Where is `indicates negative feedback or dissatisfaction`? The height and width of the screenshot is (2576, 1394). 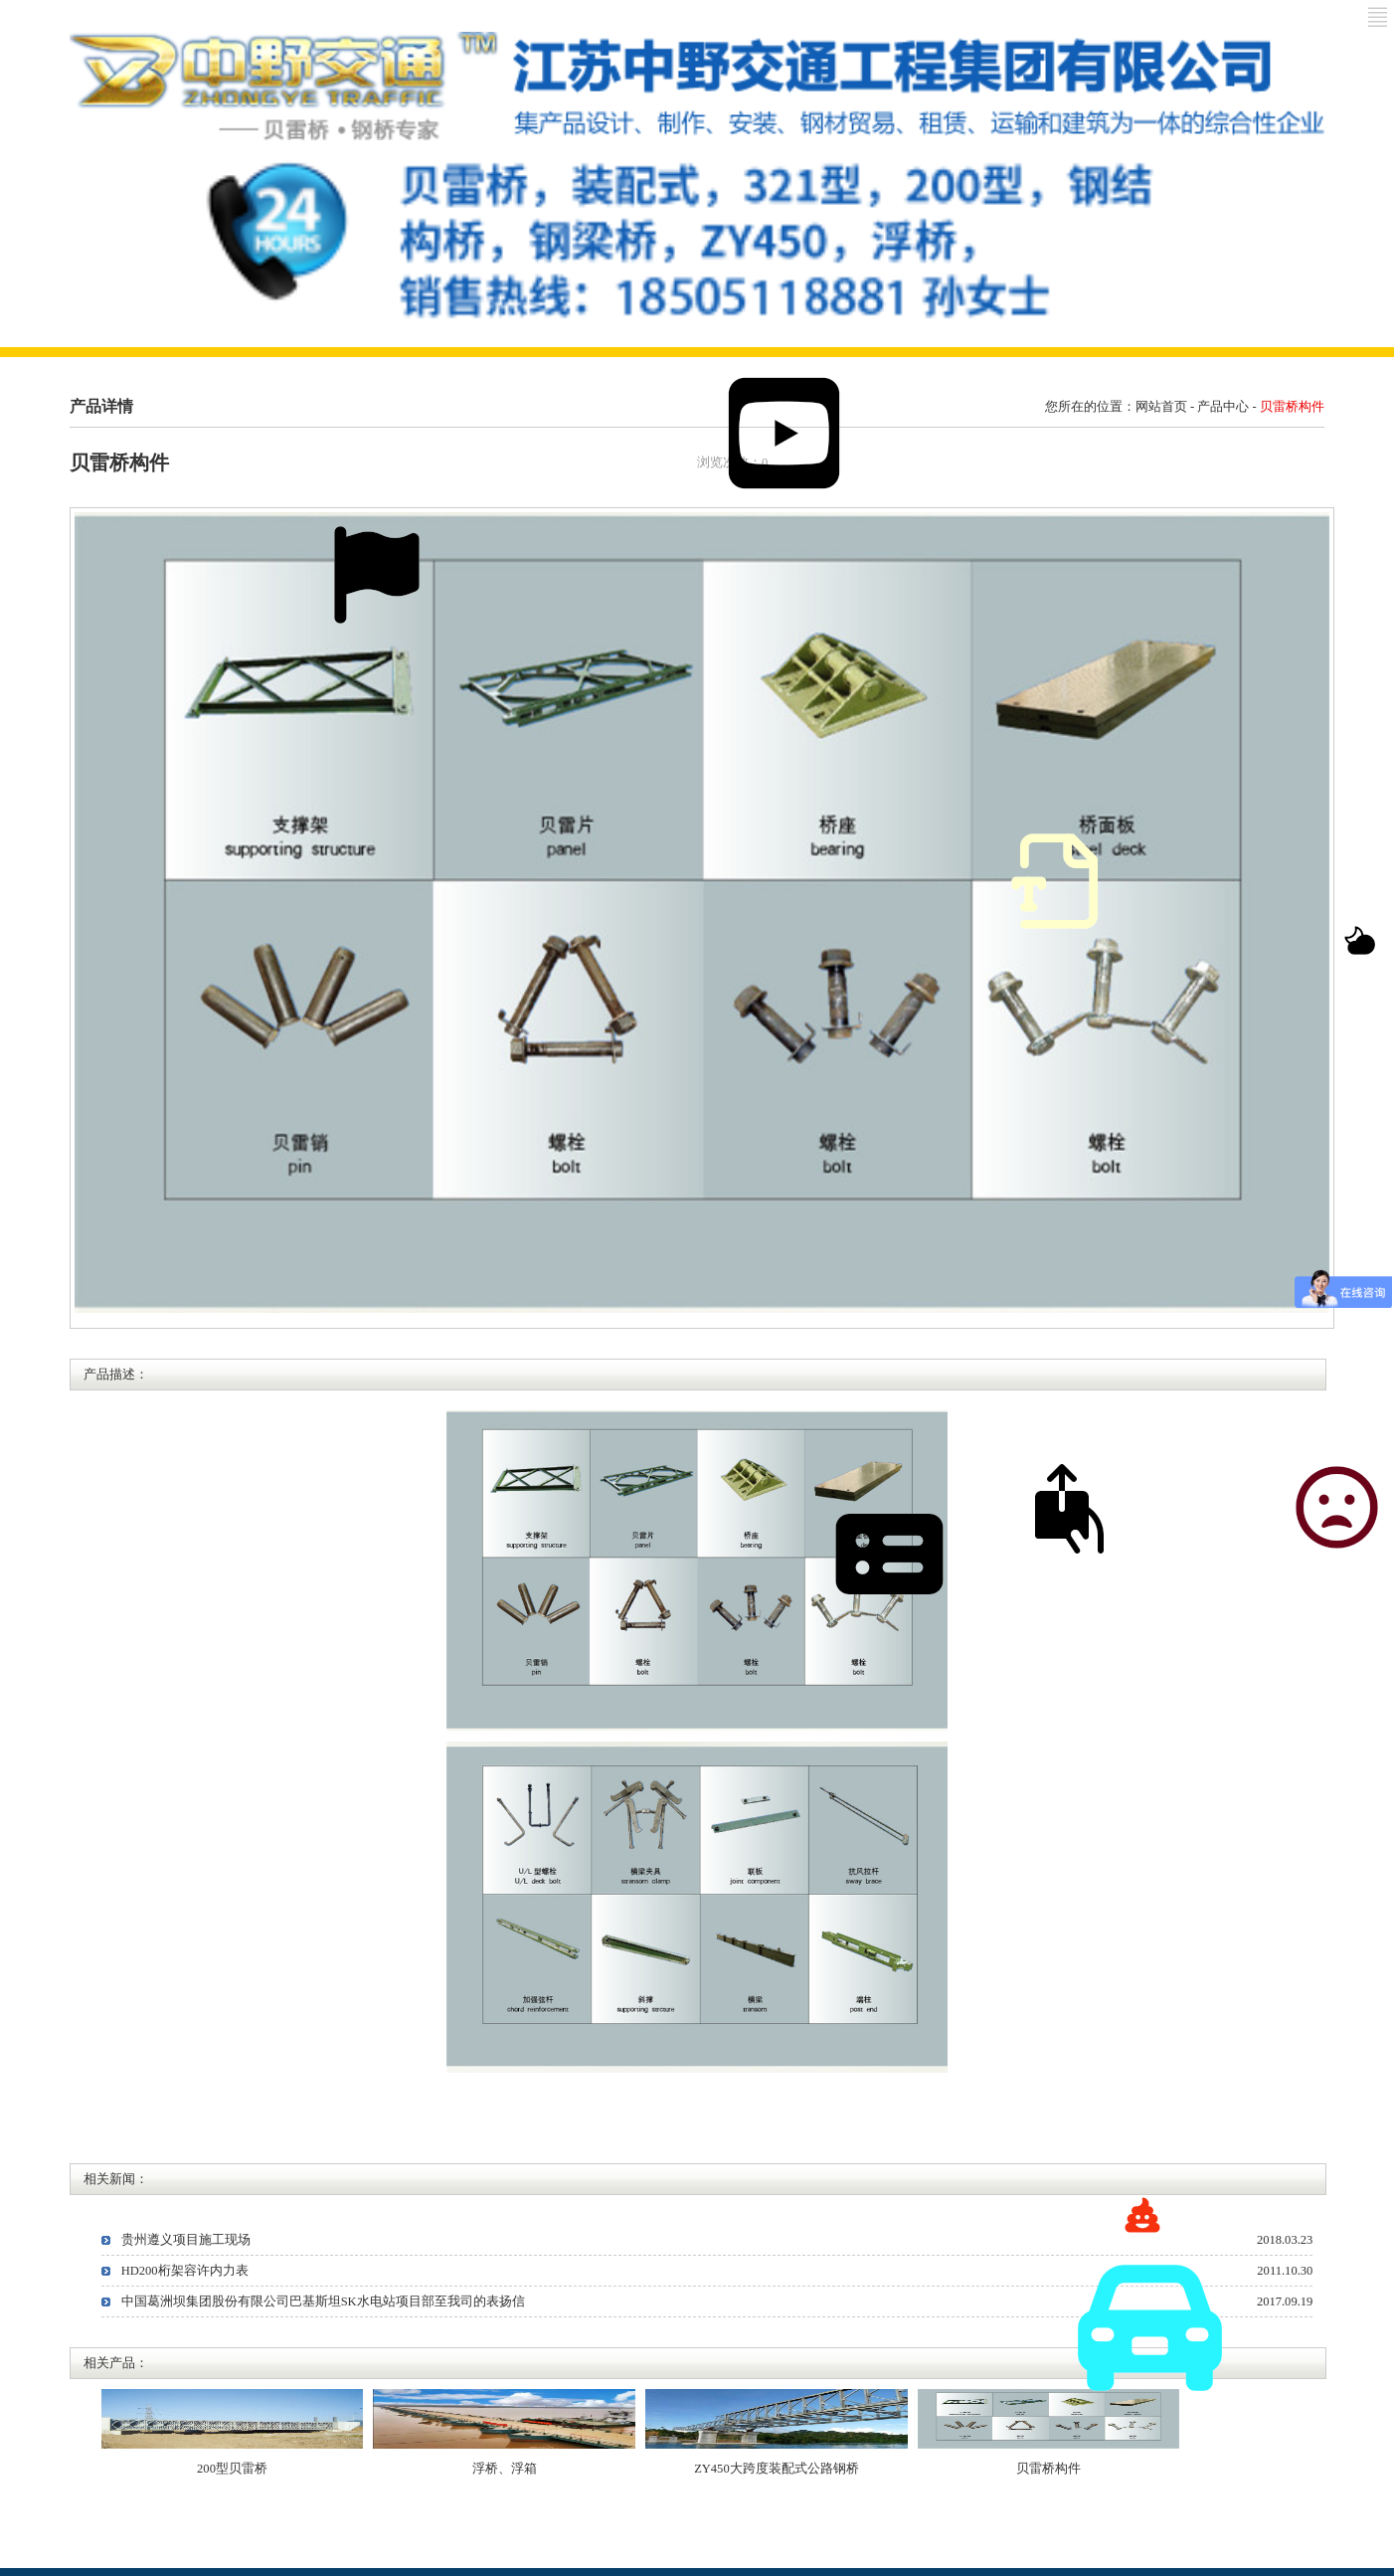
indicates negative feedback or dissatisfaction is located at coordinates (1336, 1507).